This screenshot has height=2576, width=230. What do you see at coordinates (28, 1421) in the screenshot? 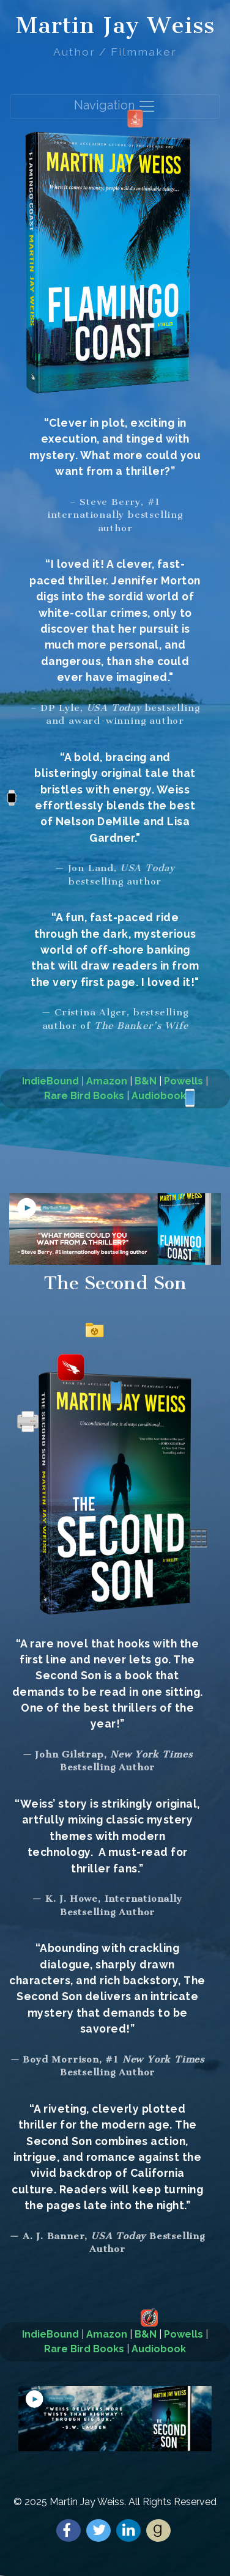
I see `print the current document` at bounding box center [28, 1421].